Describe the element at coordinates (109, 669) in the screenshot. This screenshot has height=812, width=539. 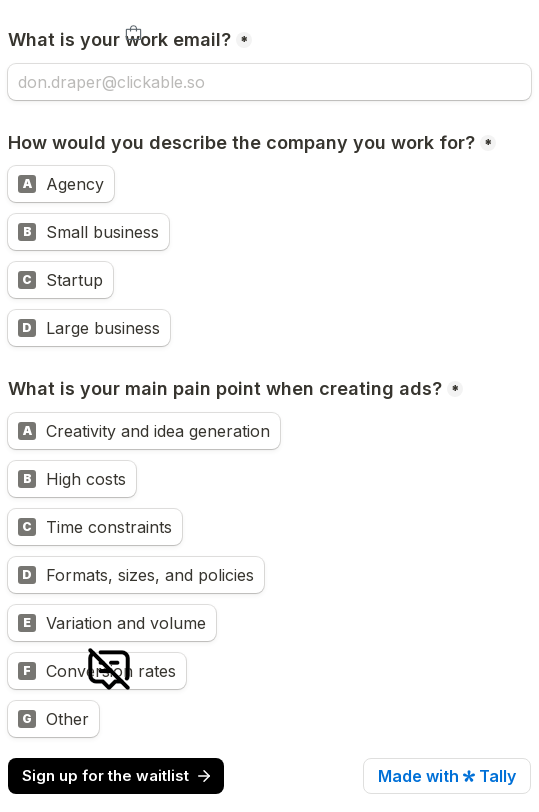
I see `messaging is disabled or unavailable` at that location.